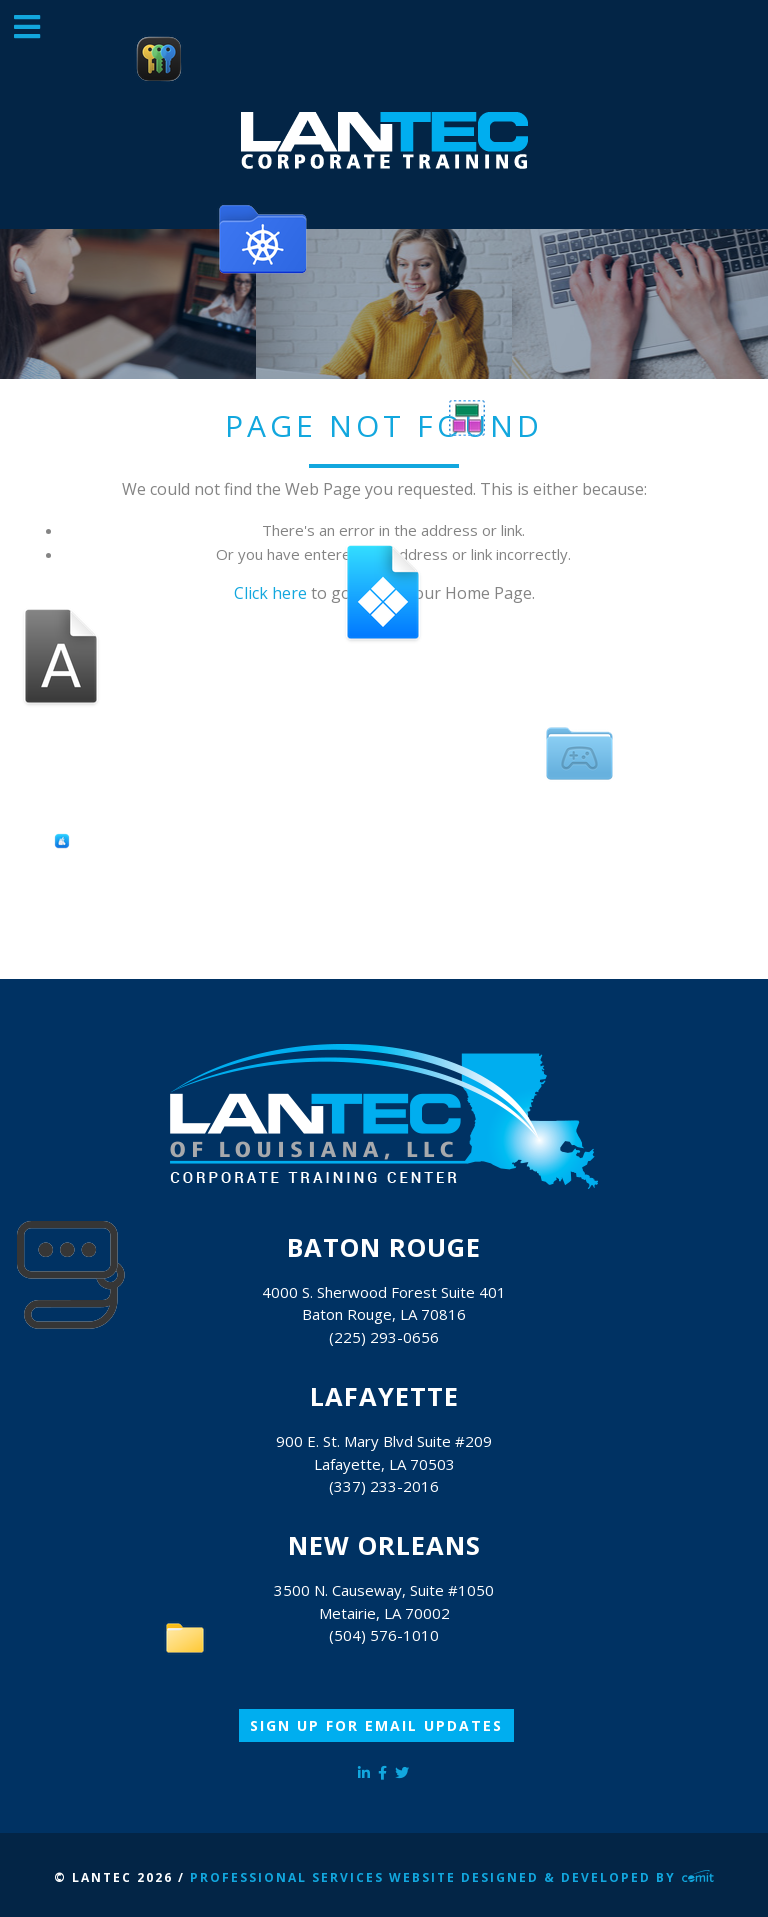  I want to click on windows control panel file running through wine compatibility layer, so click(383, 594).